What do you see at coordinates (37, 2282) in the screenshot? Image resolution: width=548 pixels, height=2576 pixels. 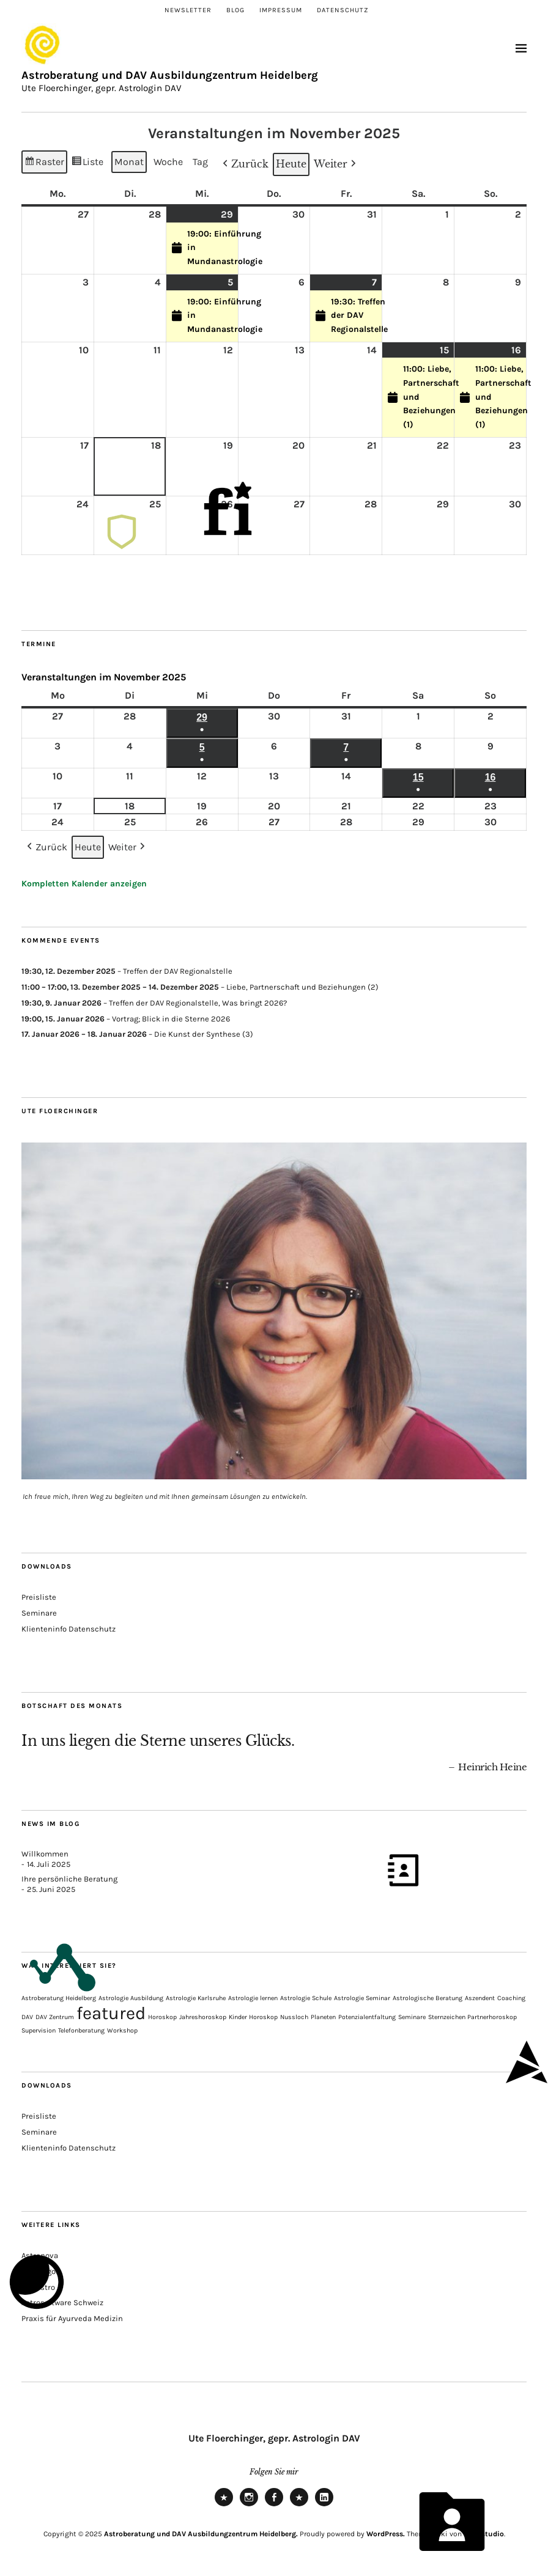 I see `adjust display contrast settings` at bounding box center [37, 2282].